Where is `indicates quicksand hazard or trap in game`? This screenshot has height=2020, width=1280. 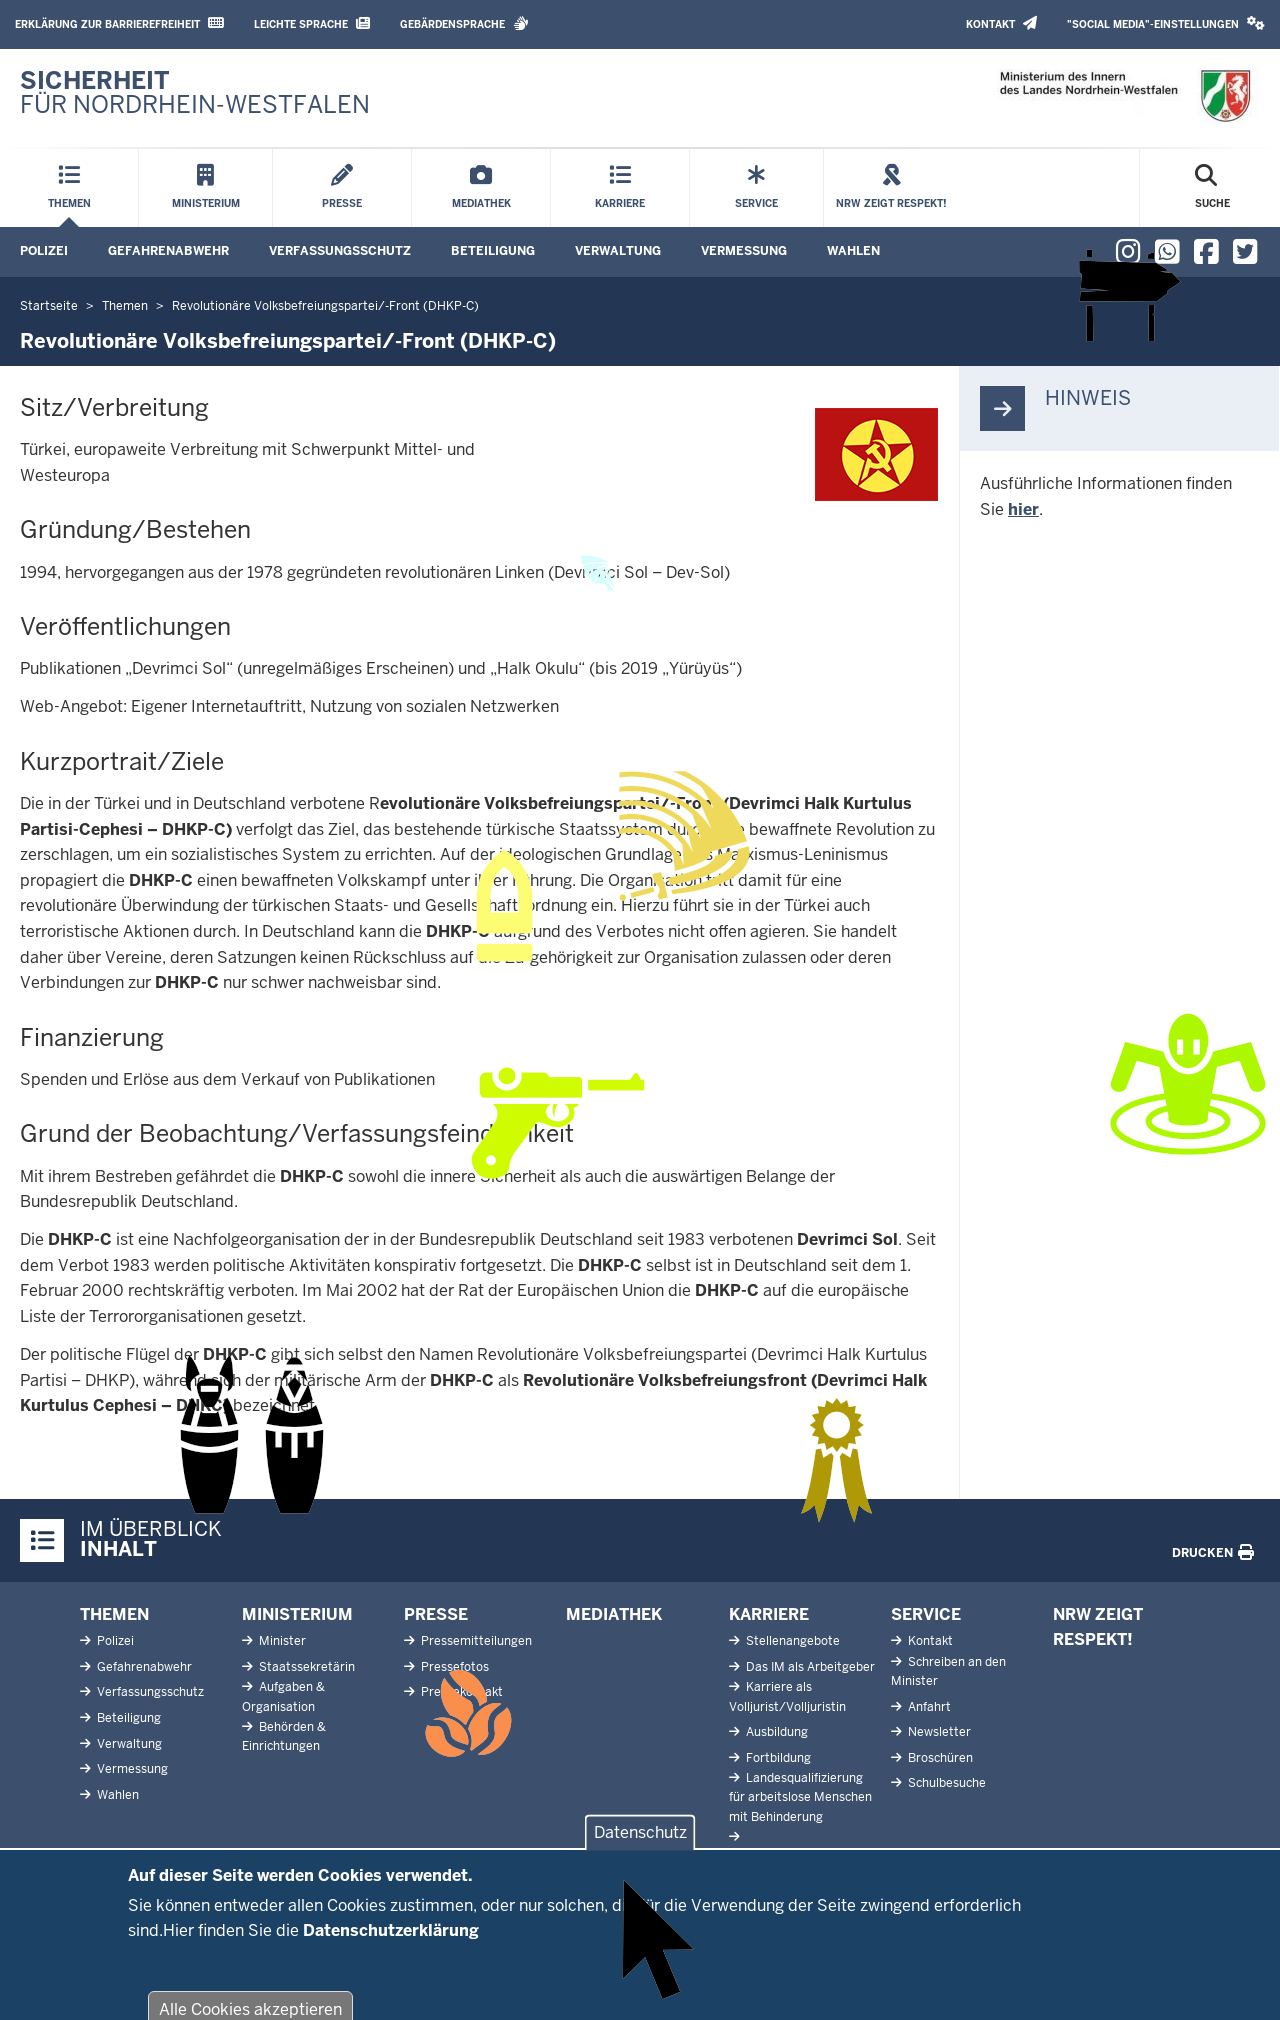 indicates quicksand hazard or trap in game is located at coordinates (1188, 1084).